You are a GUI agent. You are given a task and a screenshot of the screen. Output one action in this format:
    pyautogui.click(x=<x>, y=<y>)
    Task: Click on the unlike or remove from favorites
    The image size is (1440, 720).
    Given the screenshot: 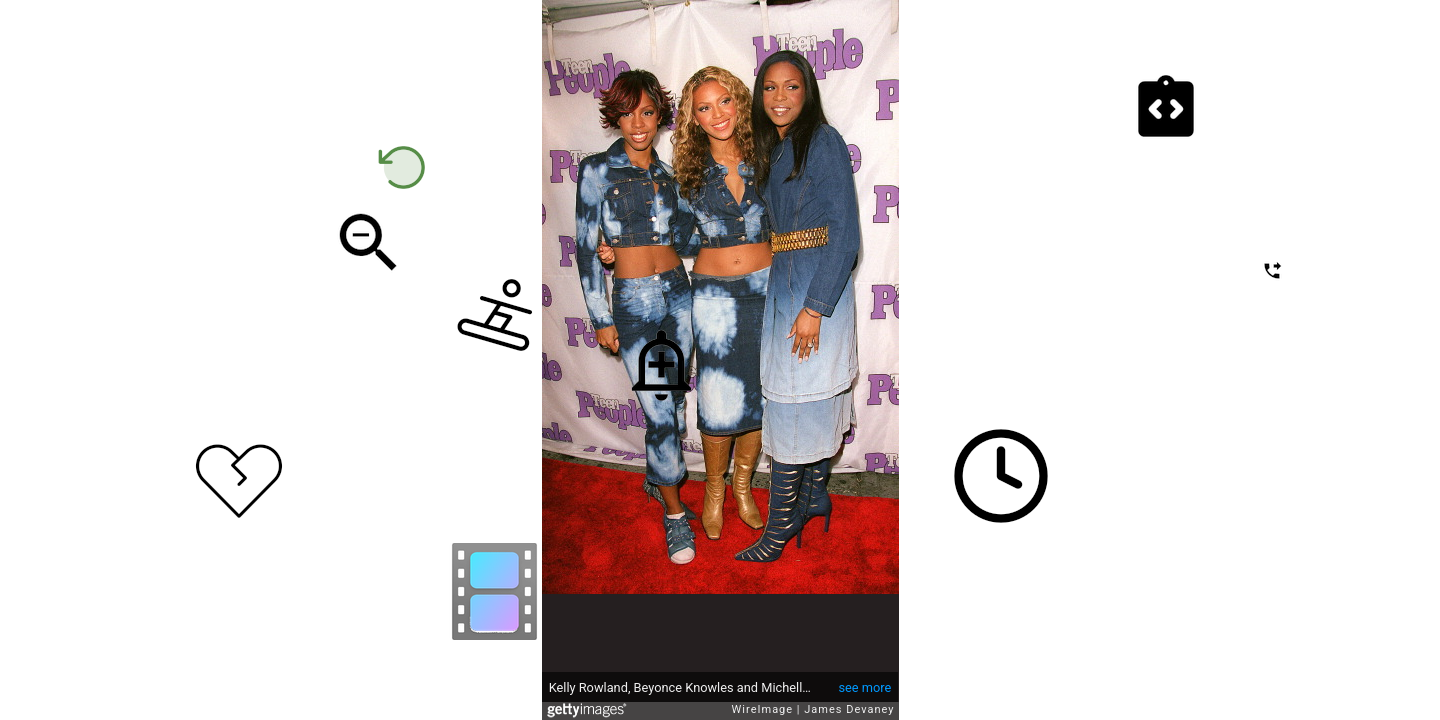 What is the action you would take?
    pyautogui.click(x=239, y=478)
    